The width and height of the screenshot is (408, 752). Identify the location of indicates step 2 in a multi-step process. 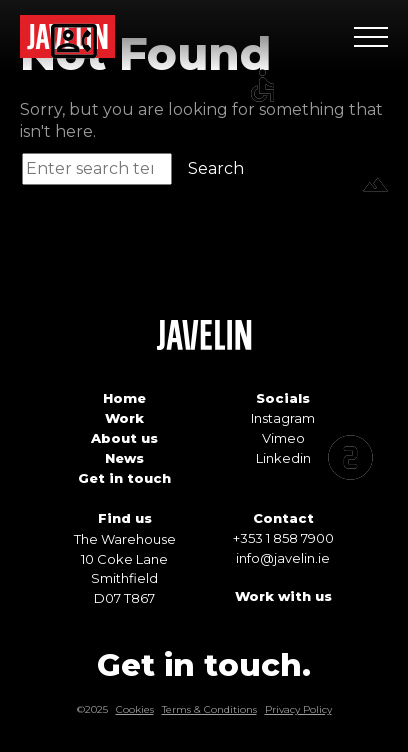
(350, 457).